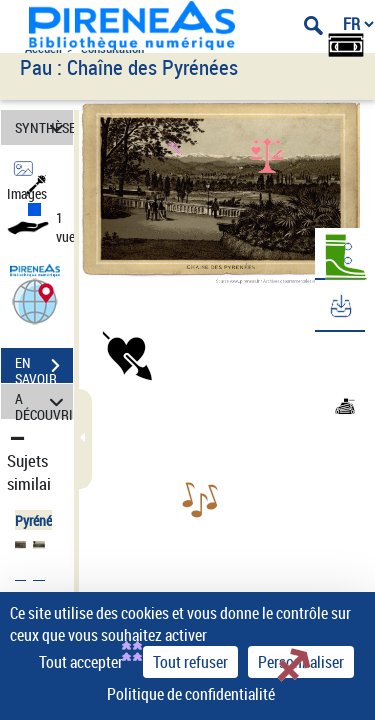  Describe the element at coordinates (127, 355) in the screenshot. I see `indicates a match or romantic connection in a dating app` at that location.